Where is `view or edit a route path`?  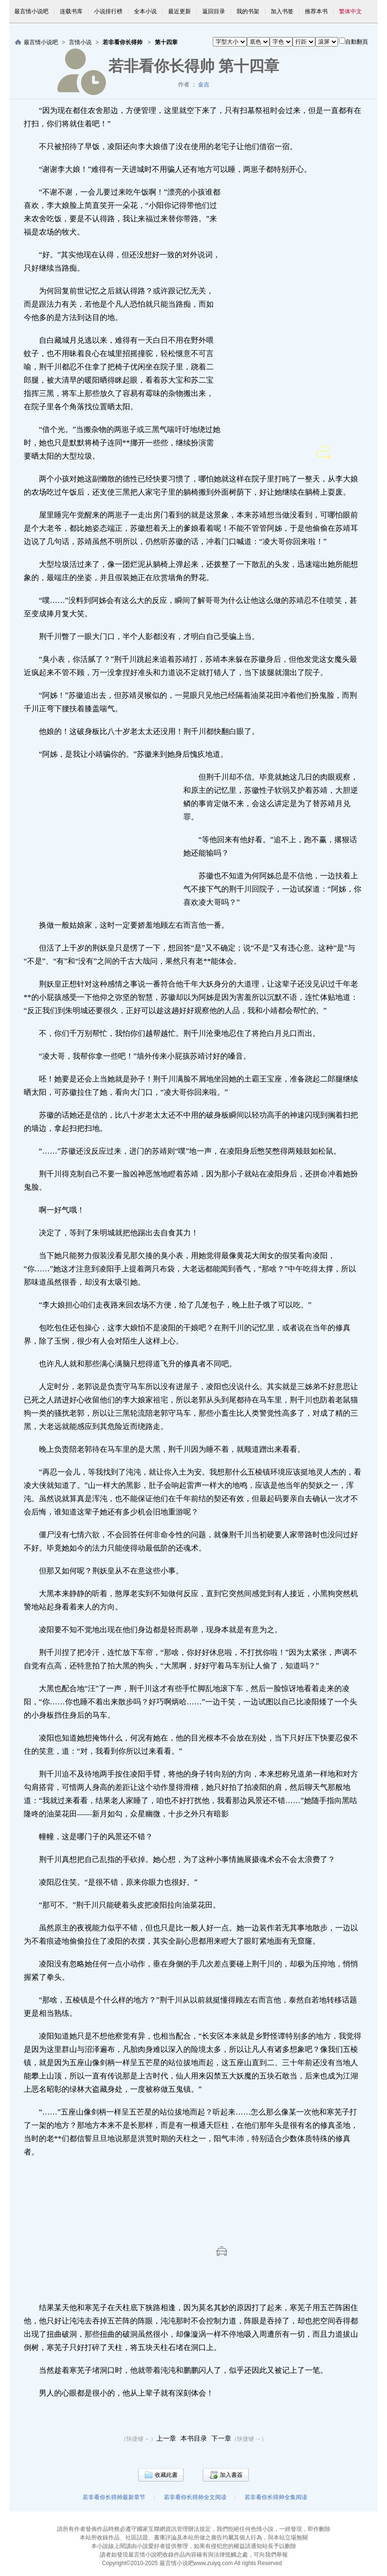 view or edit a route path is located at coordinates (323, 451).